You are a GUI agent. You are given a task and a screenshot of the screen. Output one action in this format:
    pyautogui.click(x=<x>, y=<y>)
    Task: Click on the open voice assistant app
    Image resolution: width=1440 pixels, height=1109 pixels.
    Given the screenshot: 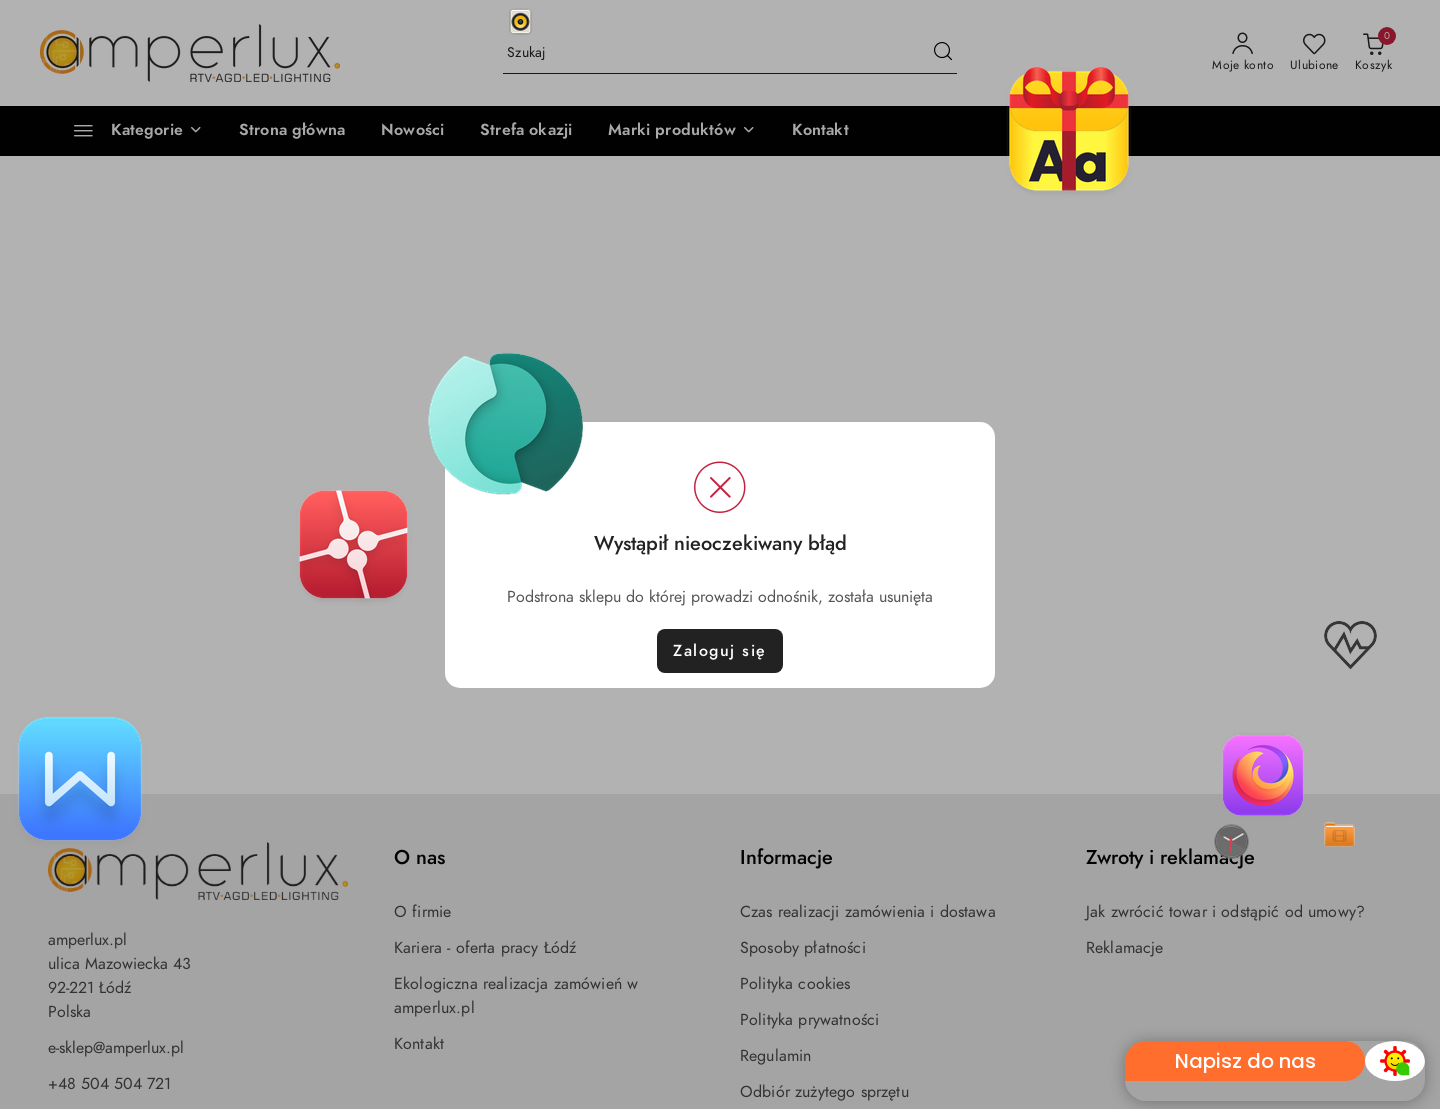 What is the action you would take?
    pyautogui.click(x=505, y=423)
    